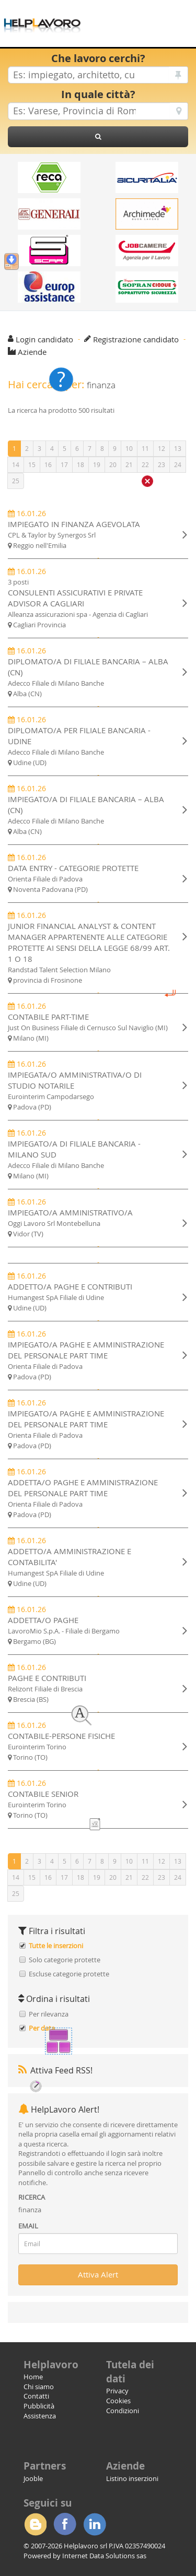 The image size is (196, 2576). I want to click on reply to all recipients of an email, so click(170, 993).